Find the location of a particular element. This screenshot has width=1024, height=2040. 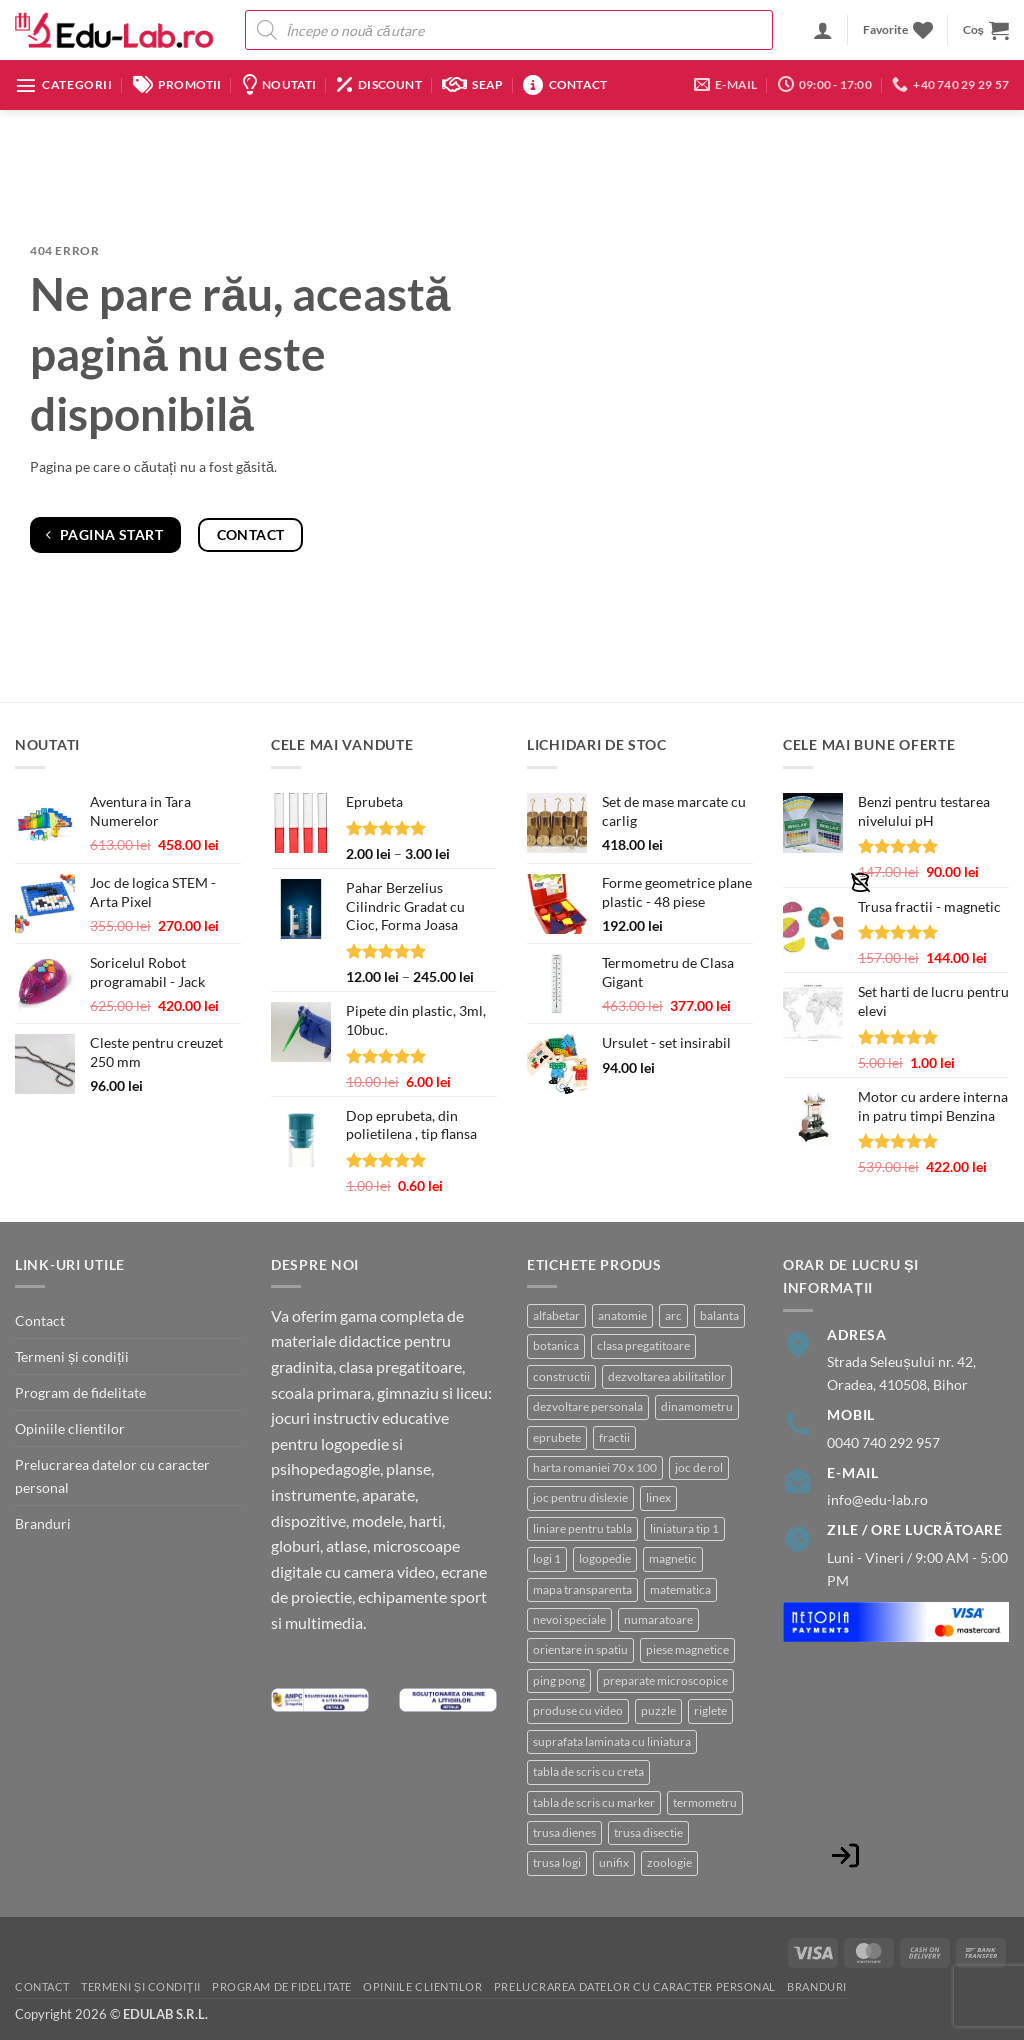

diabolo juggling mode disabled is located at coordinates (860, 882).